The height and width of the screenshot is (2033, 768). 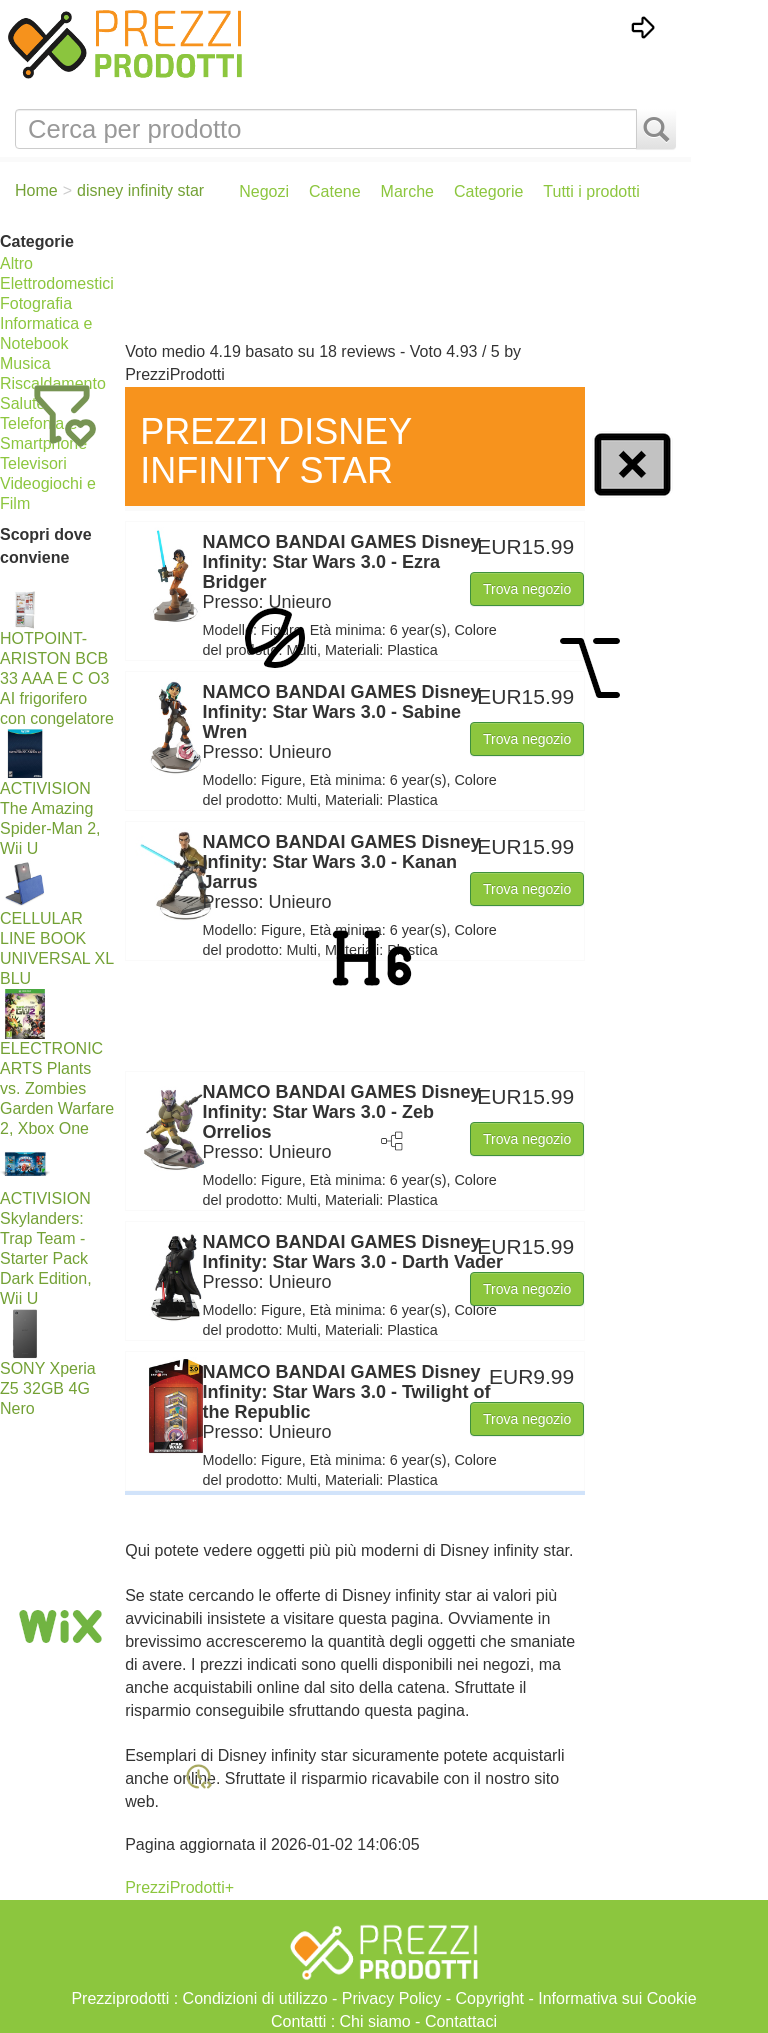 What do you see at coordinates (642, 27) in the screenshot?
I see `navigate to the next item or step` at bounding box center [642, 27].